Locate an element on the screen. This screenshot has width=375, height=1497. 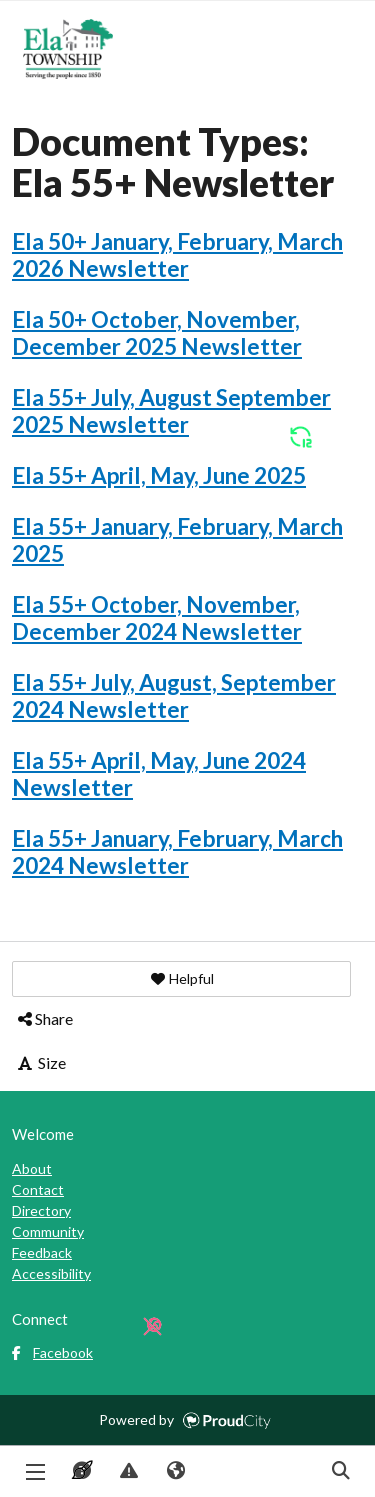
switch to 12-hour time format is located at coordinates (300, 436).